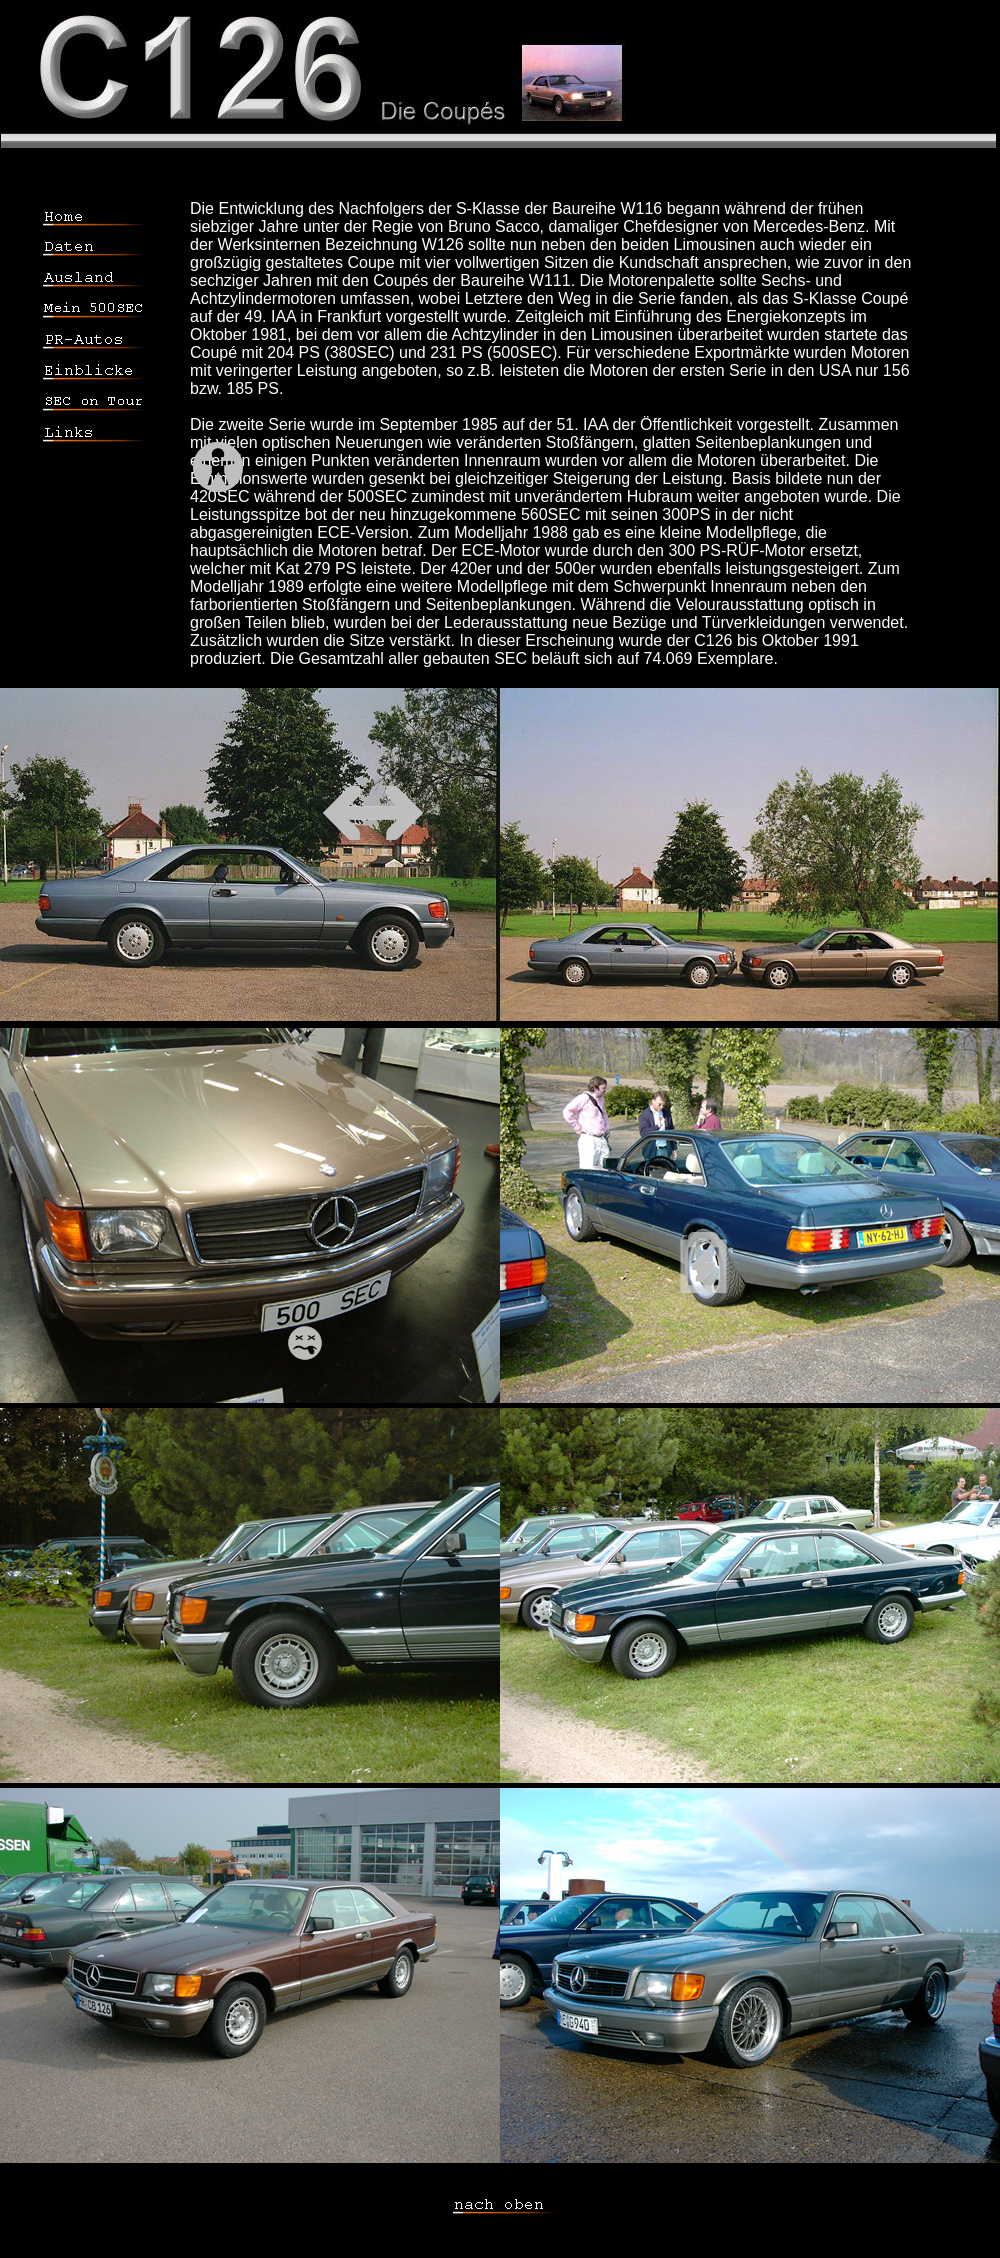  What do you see at coordinates (305, 1343) in the screenshot?
I see `indicates feeling unwell or sick status` at bounding box center [305, 1343].